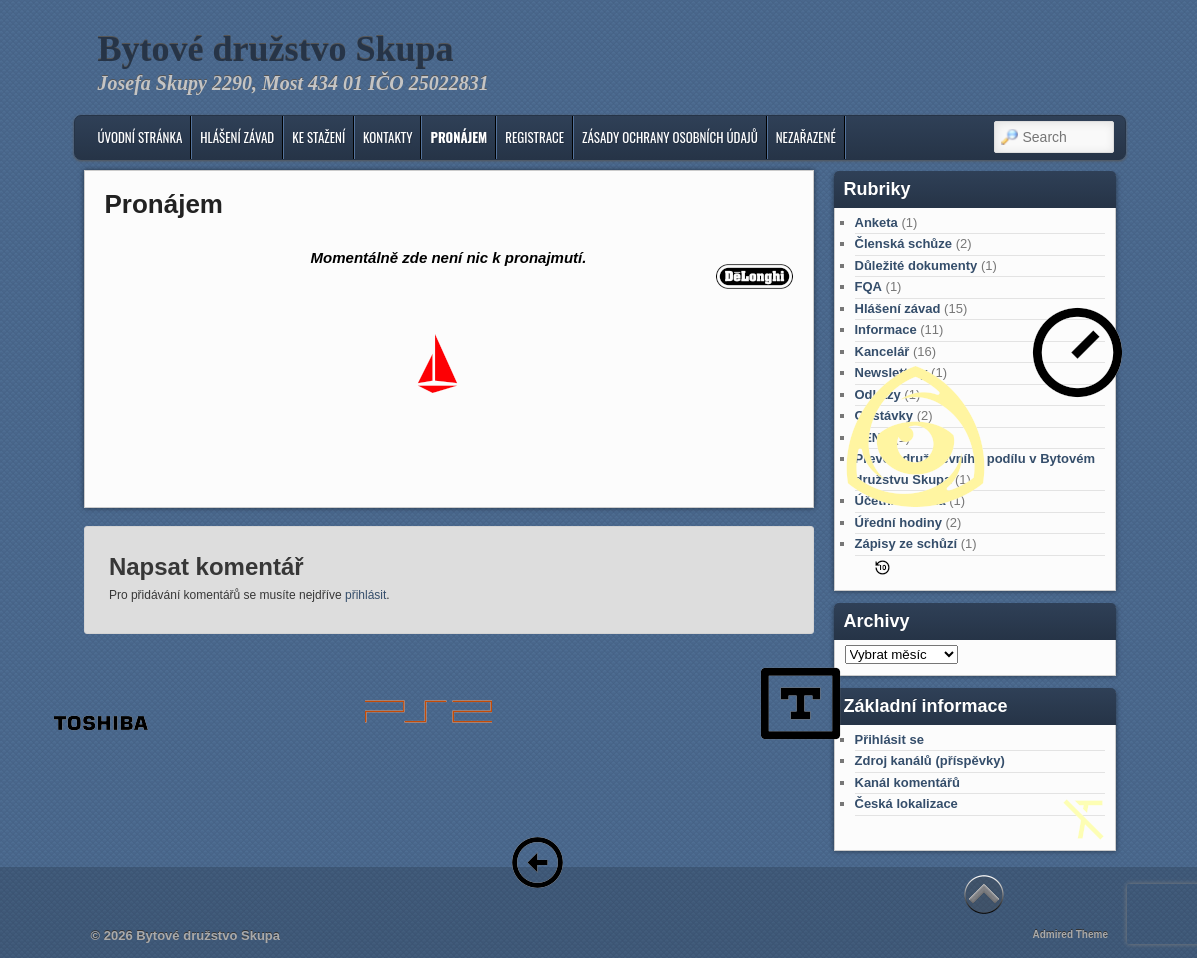  What do you see at coordinates (1083, 819) in the screenshot?
I see `clear text formatting` at bounding box center [1083, 819].